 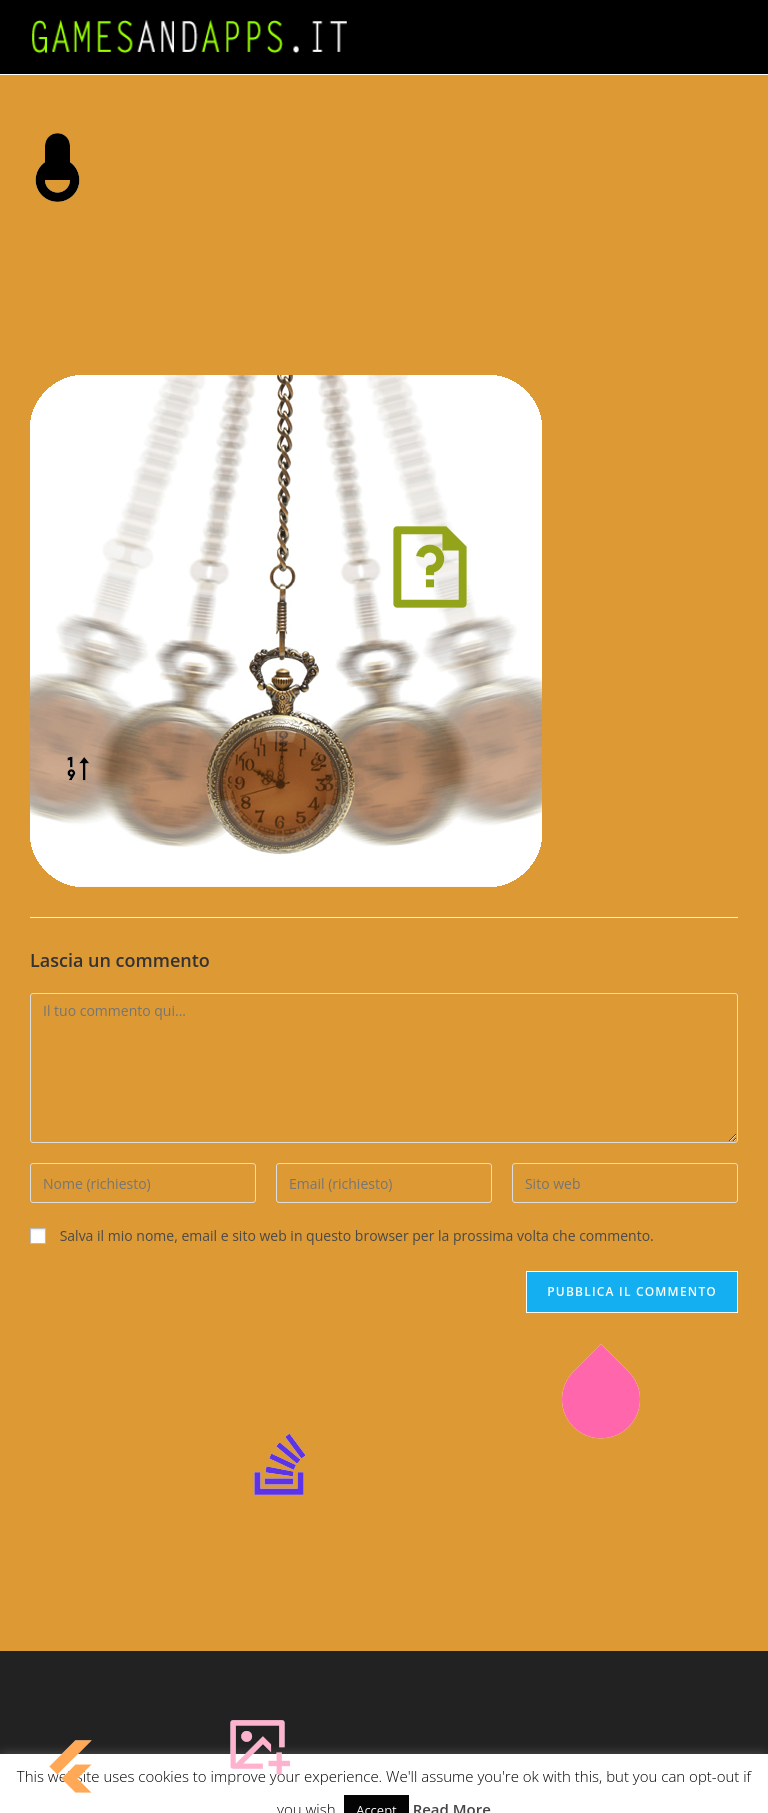 I want to click on sort numbers in descending order, so click(x=76, y=768).